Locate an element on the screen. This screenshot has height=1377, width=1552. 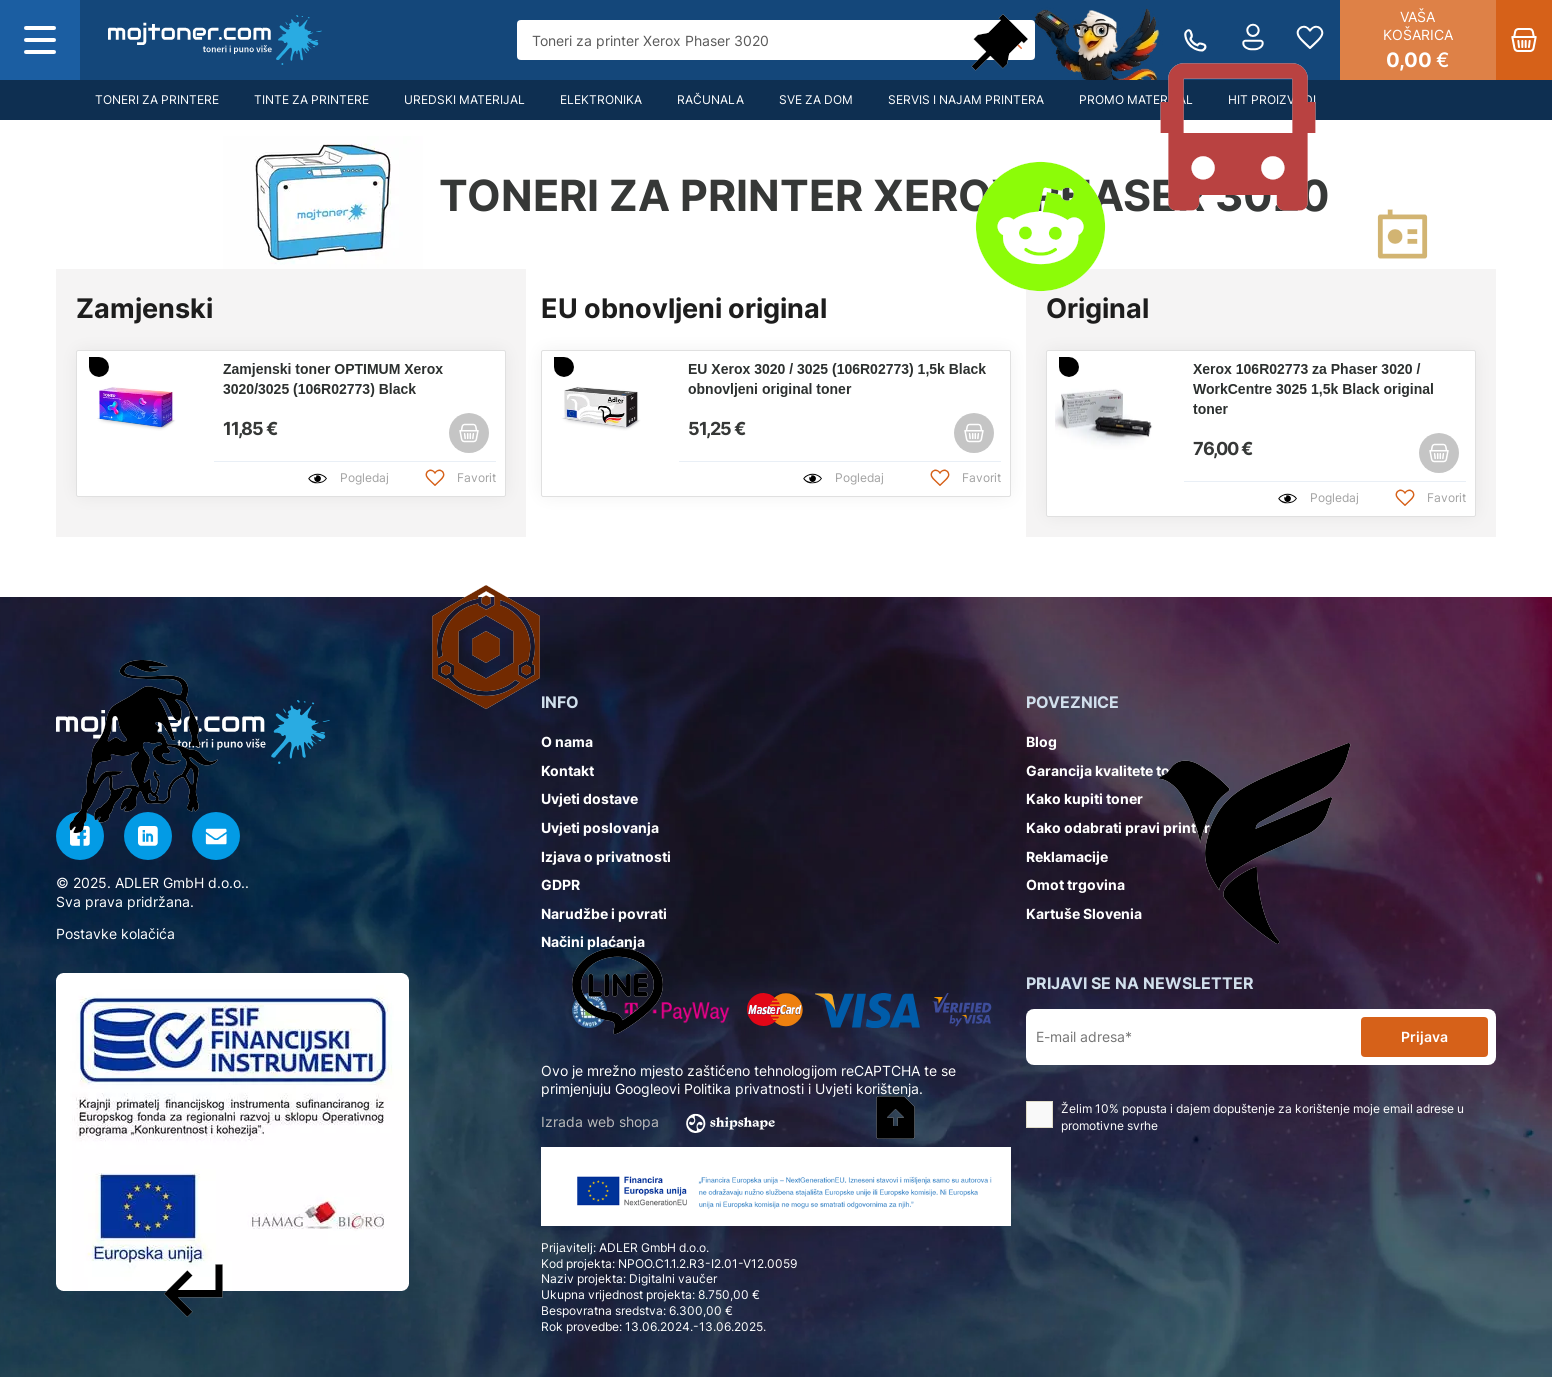
view bus routes or public transit options is located at coordinates (1238, 133).